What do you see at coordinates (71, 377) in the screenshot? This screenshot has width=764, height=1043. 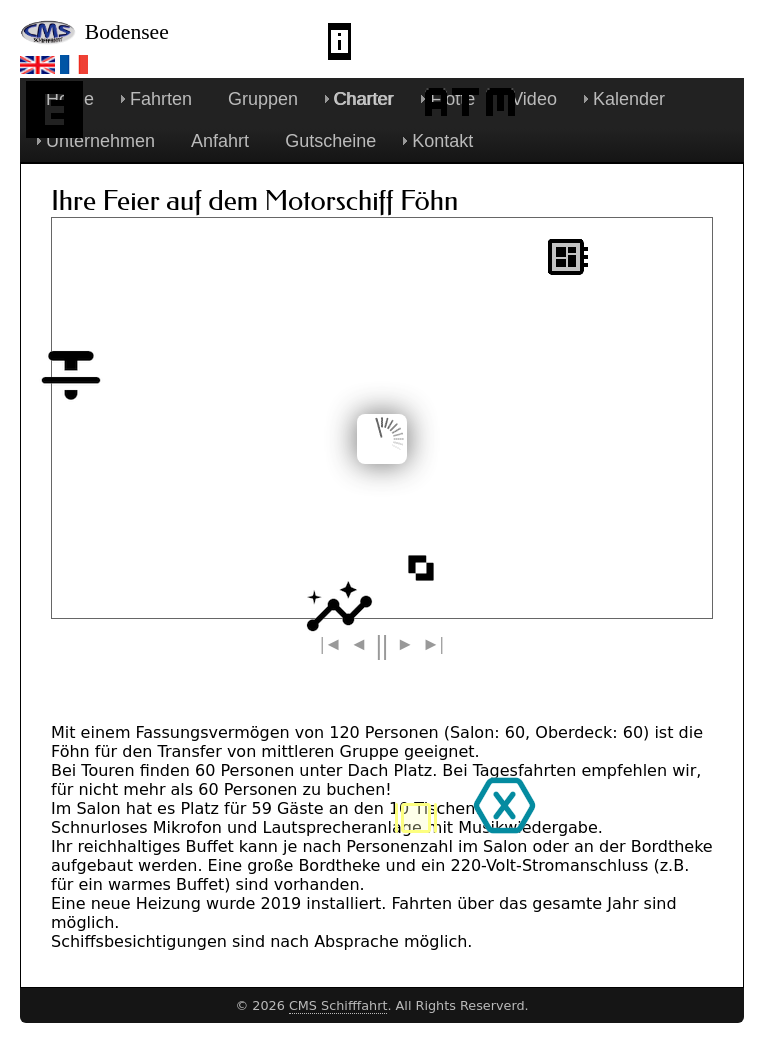 I see `apply strikethrough formatting to selected text` at bounding box center [71, 377].